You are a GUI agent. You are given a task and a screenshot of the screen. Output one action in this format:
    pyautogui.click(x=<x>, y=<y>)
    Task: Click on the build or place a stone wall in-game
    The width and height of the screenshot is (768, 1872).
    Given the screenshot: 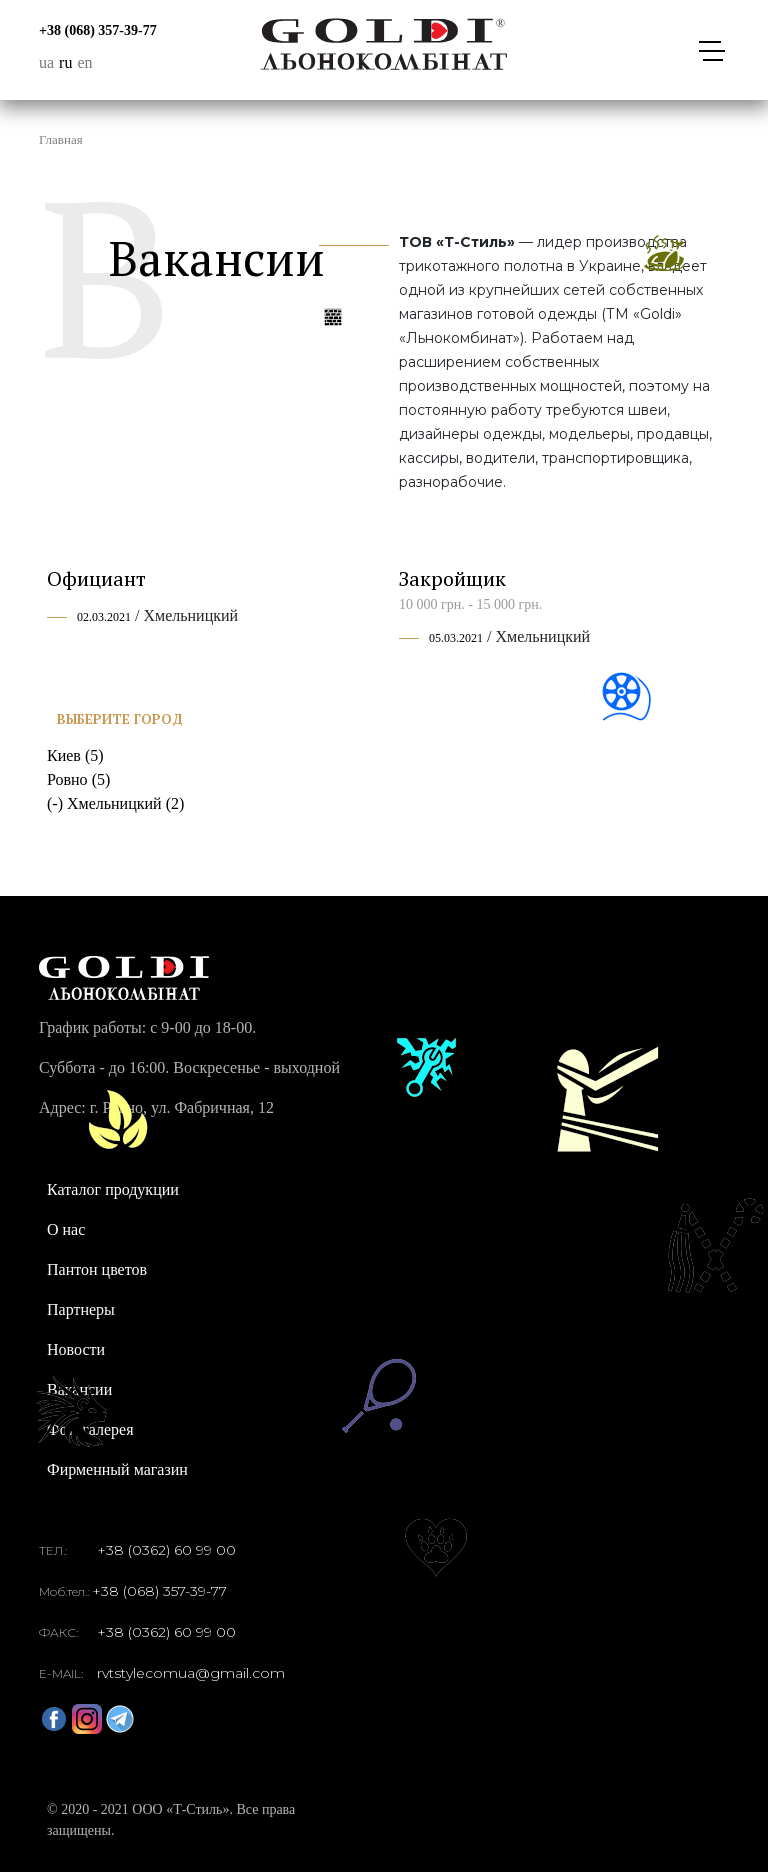 What is the action you would take?
    pyautogui.click(x=333, y=317)
    